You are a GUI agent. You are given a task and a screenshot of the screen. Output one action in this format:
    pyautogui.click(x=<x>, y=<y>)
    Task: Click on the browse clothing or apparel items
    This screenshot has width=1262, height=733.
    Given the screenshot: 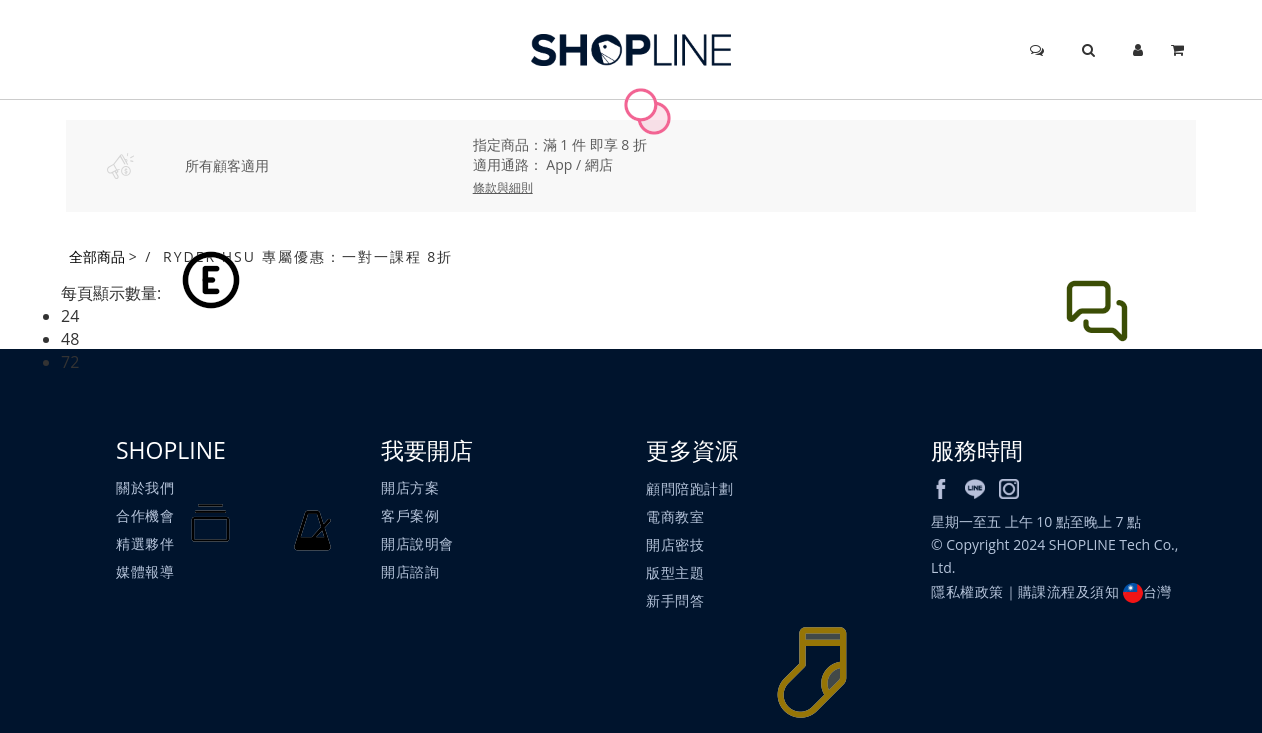 What is the action you would take?
    pyautogui.click(x=815, y=671)
    